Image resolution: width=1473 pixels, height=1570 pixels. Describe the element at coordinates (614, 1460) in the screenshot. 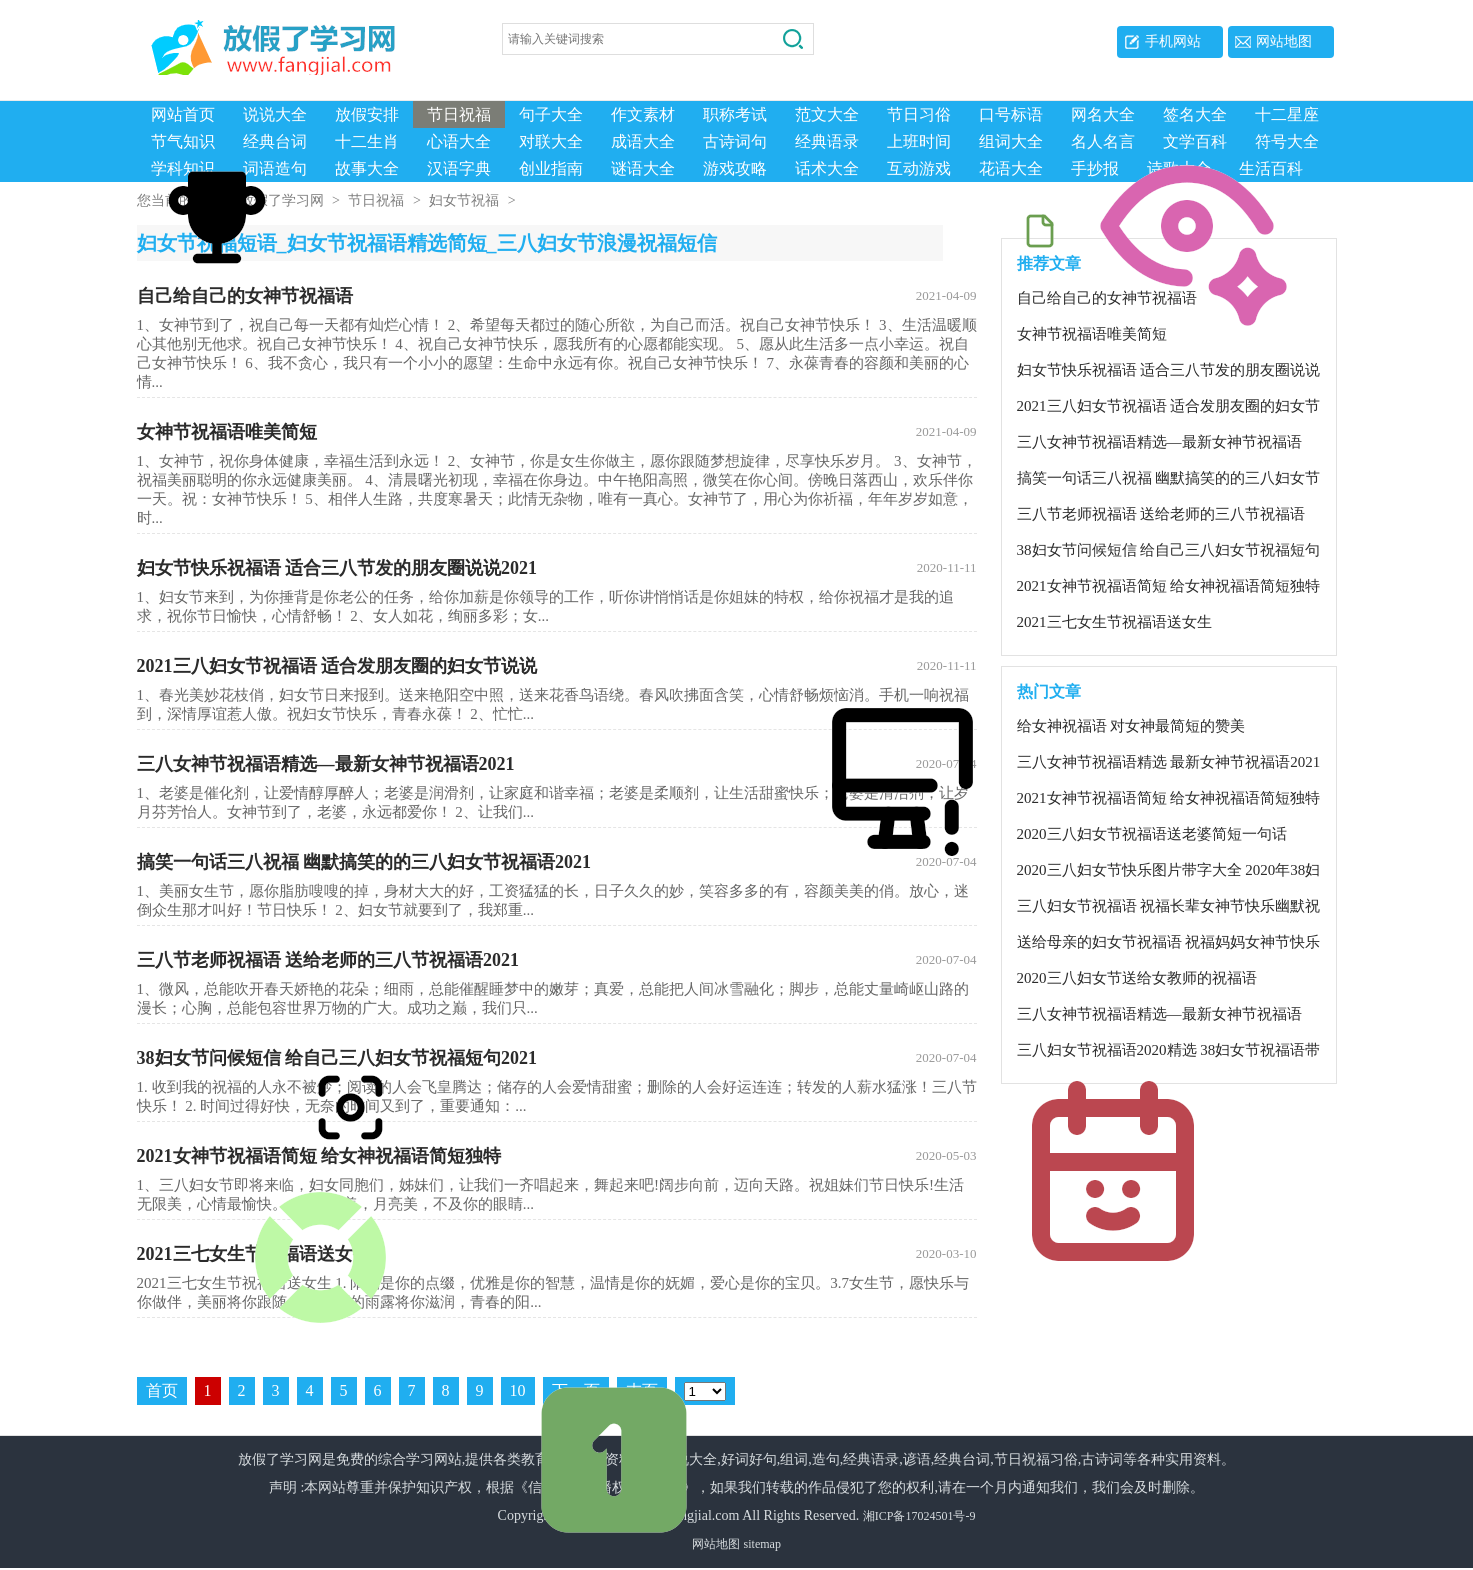

I see `indicates step one in a numbered sequence` at that location.